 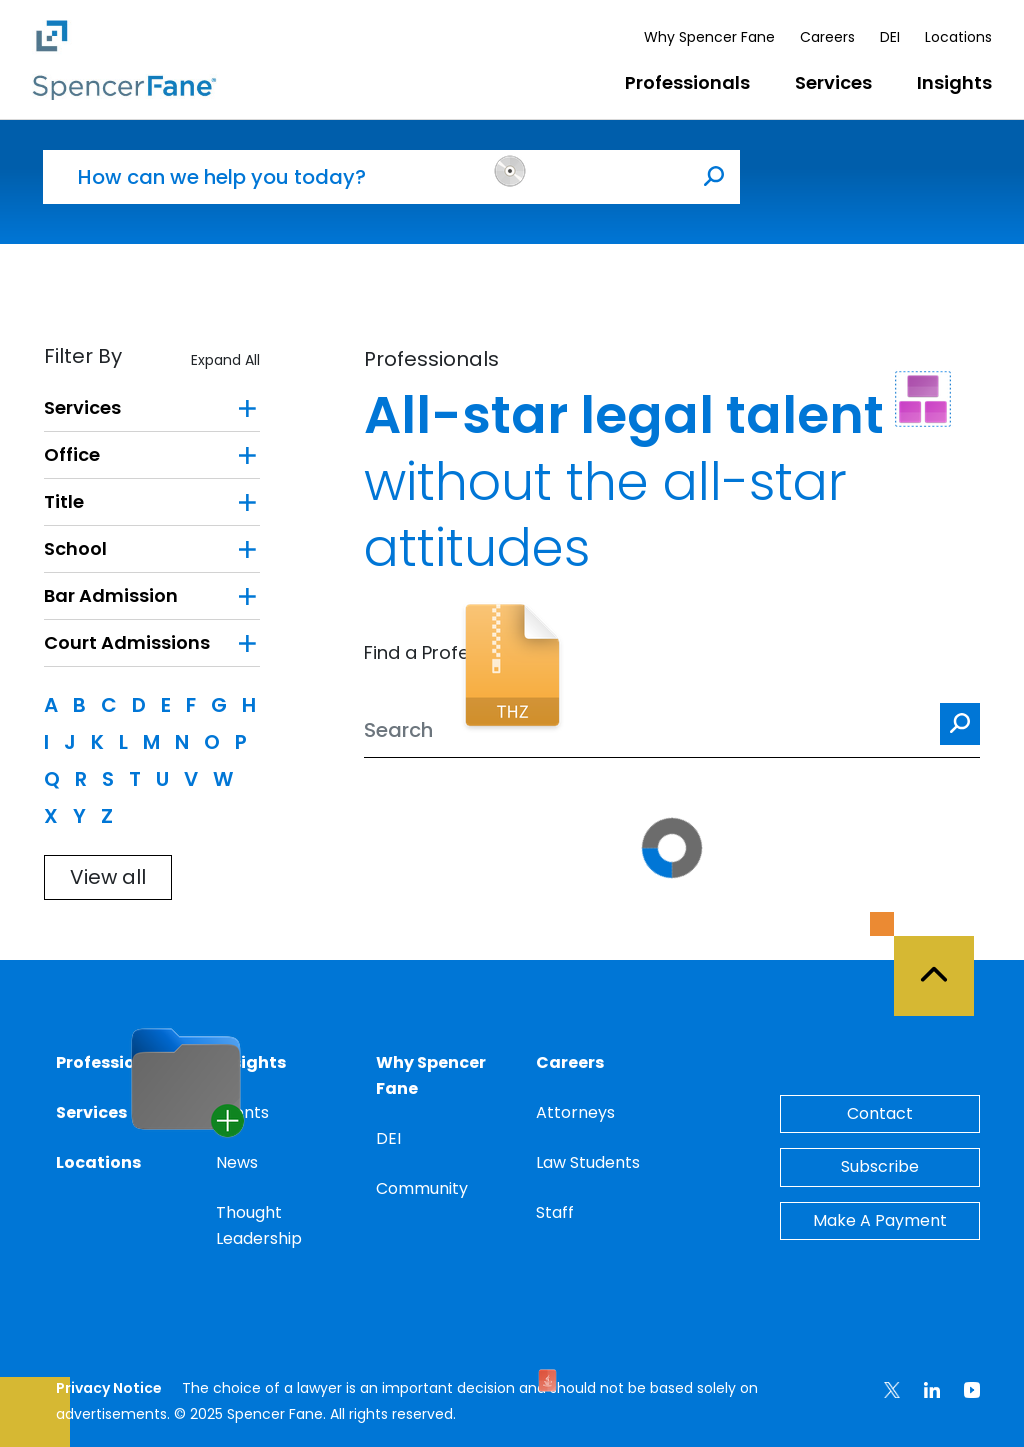 I want to click on a compressed THZ archive file, so click(x=512, y=667).